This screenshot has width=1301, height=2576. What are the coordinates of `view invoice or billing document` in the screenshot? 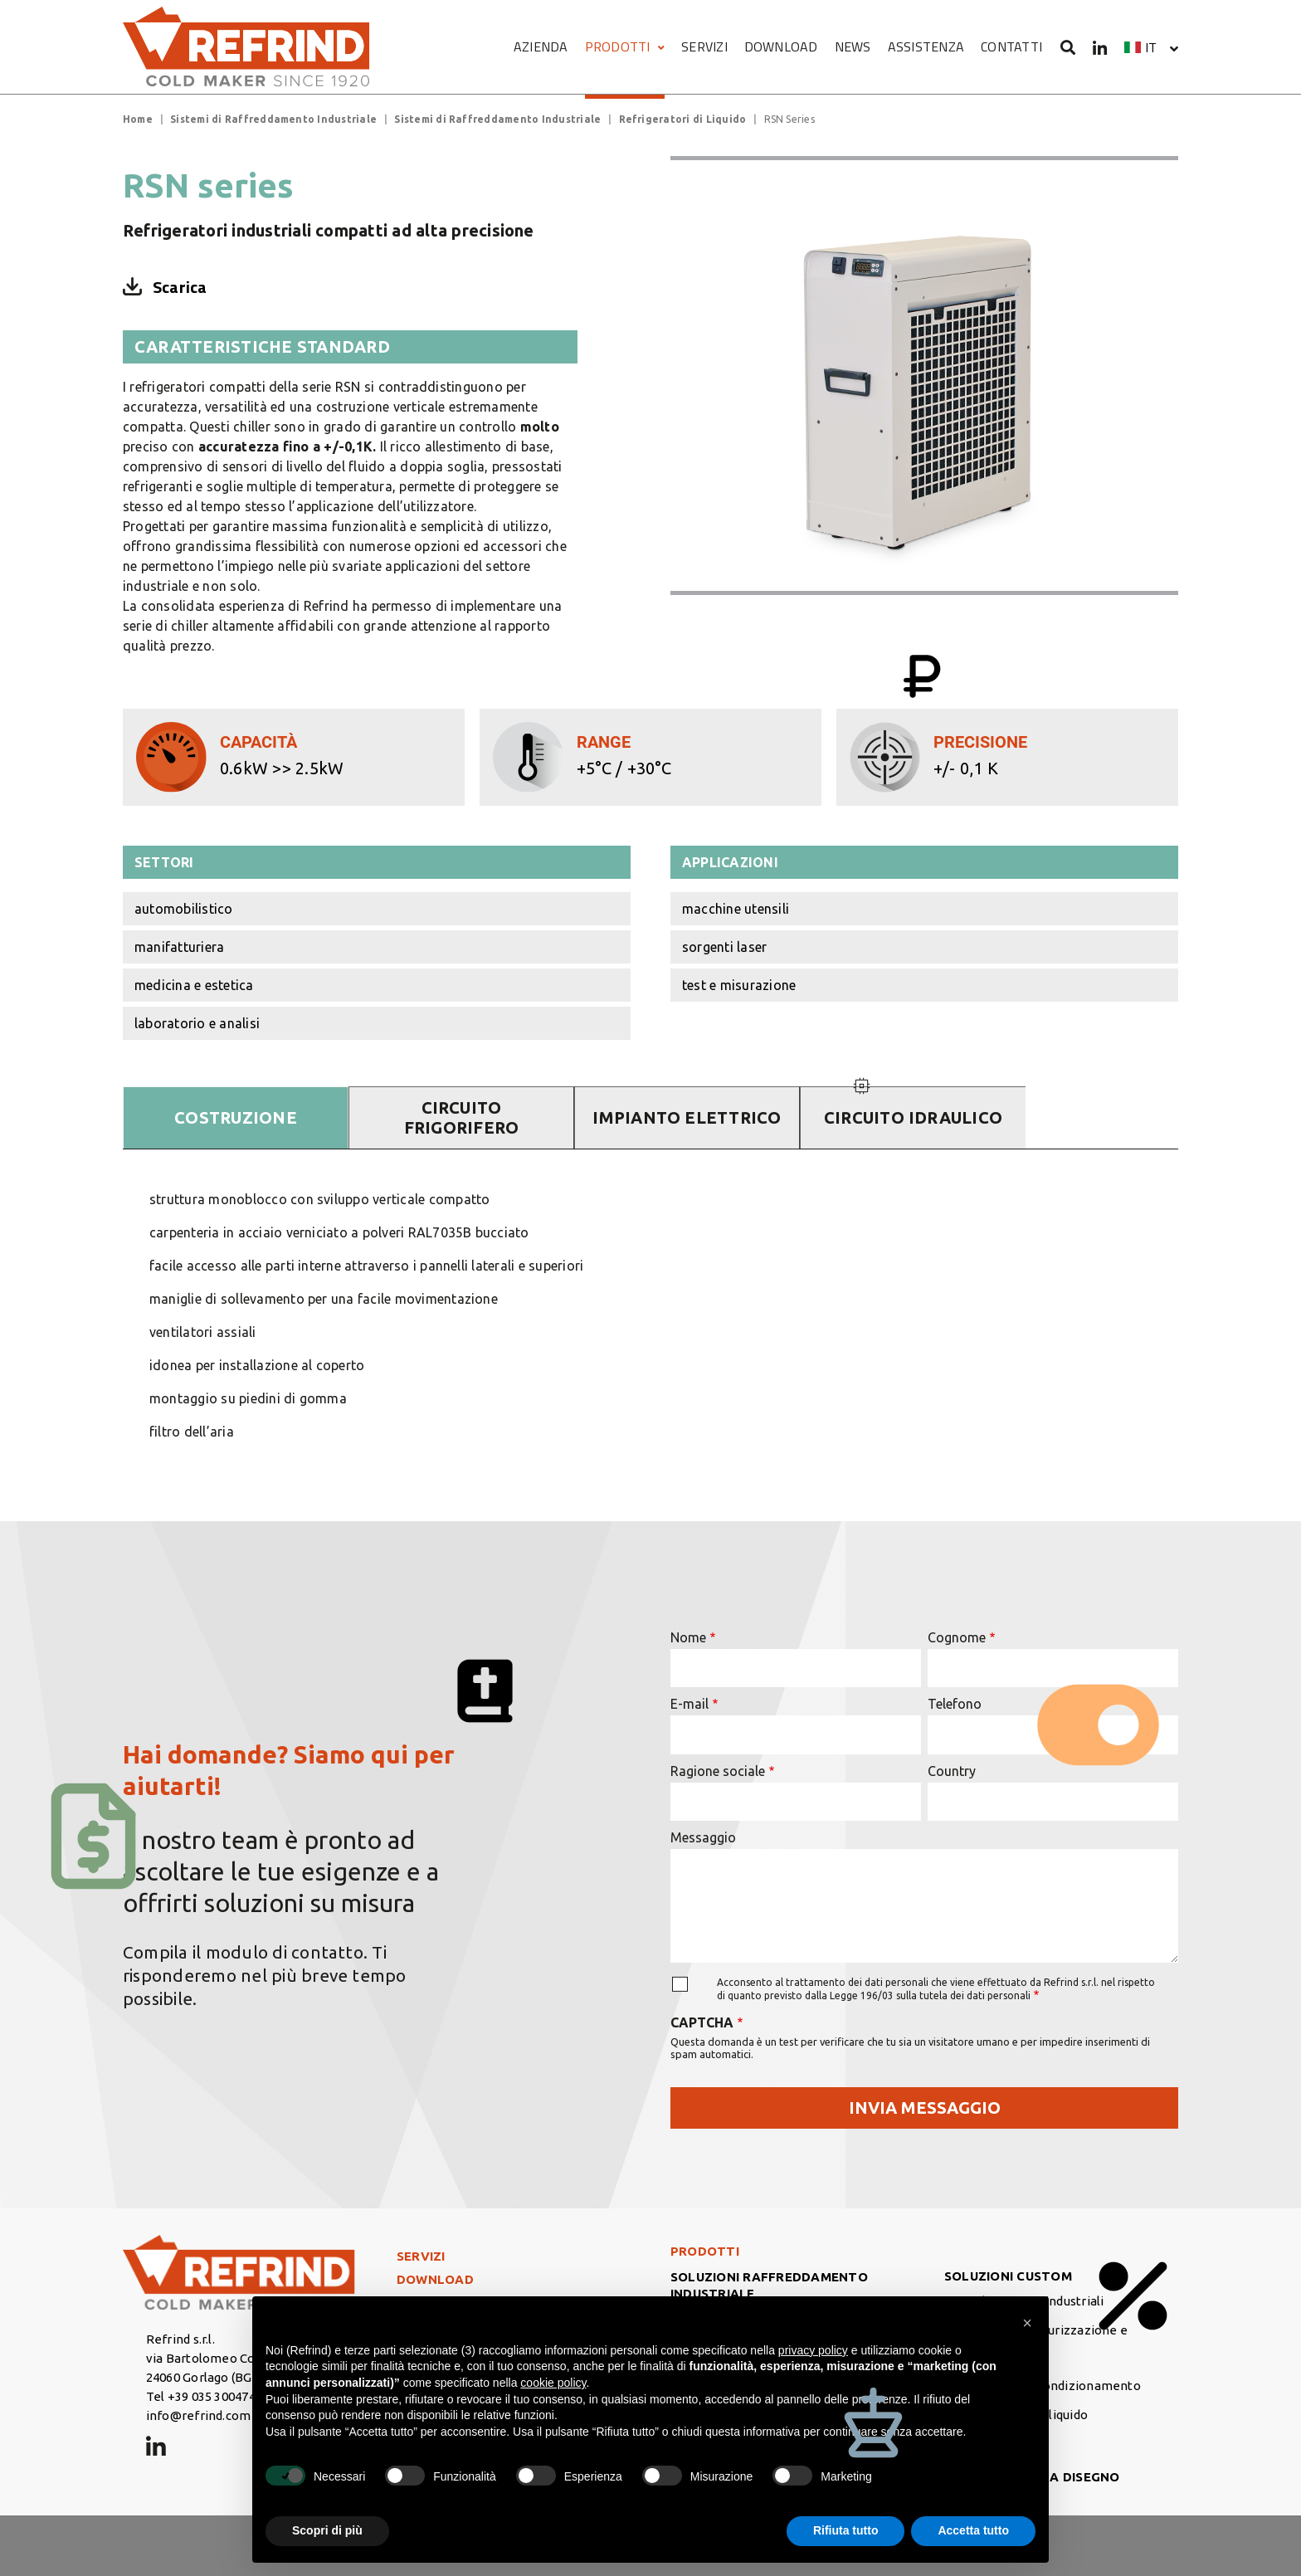 It's located at (93, 1836).